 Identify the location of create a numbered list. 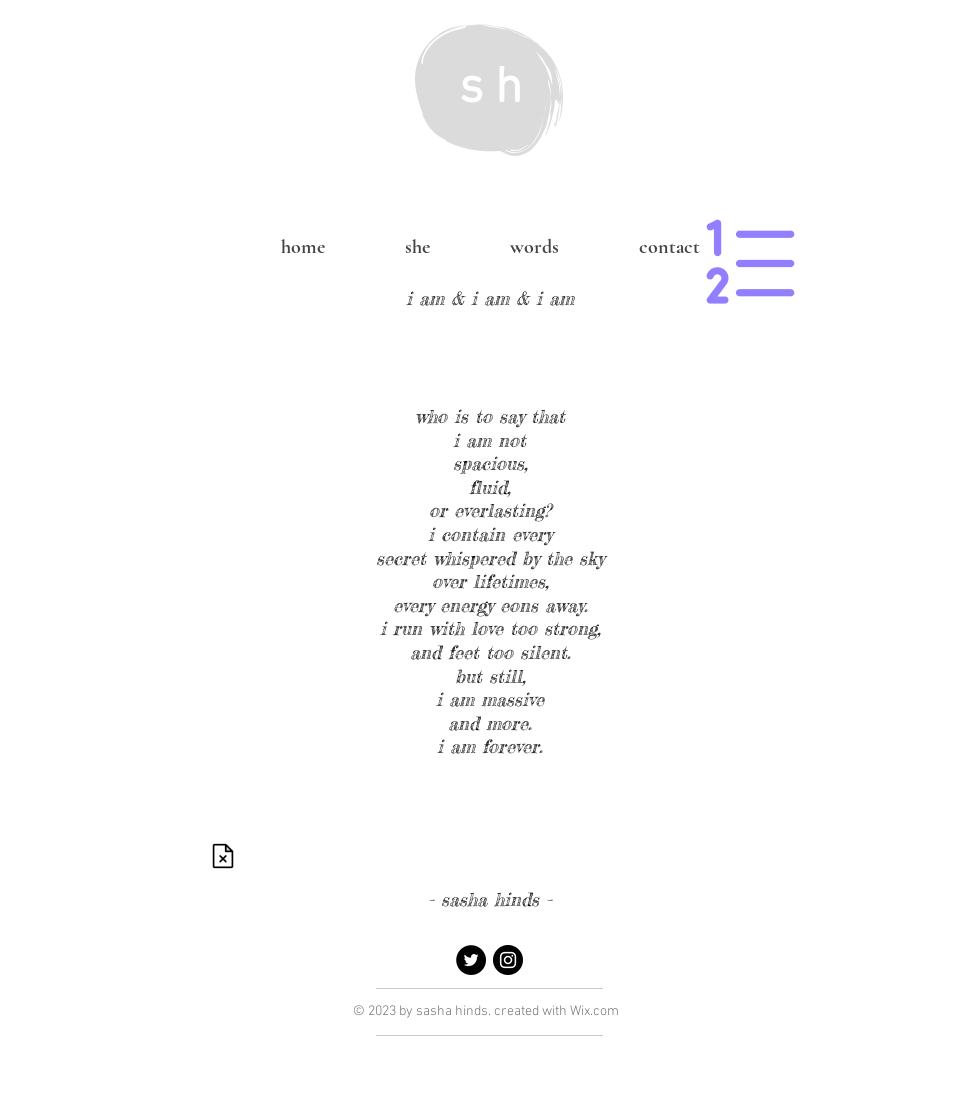
(750, 263).